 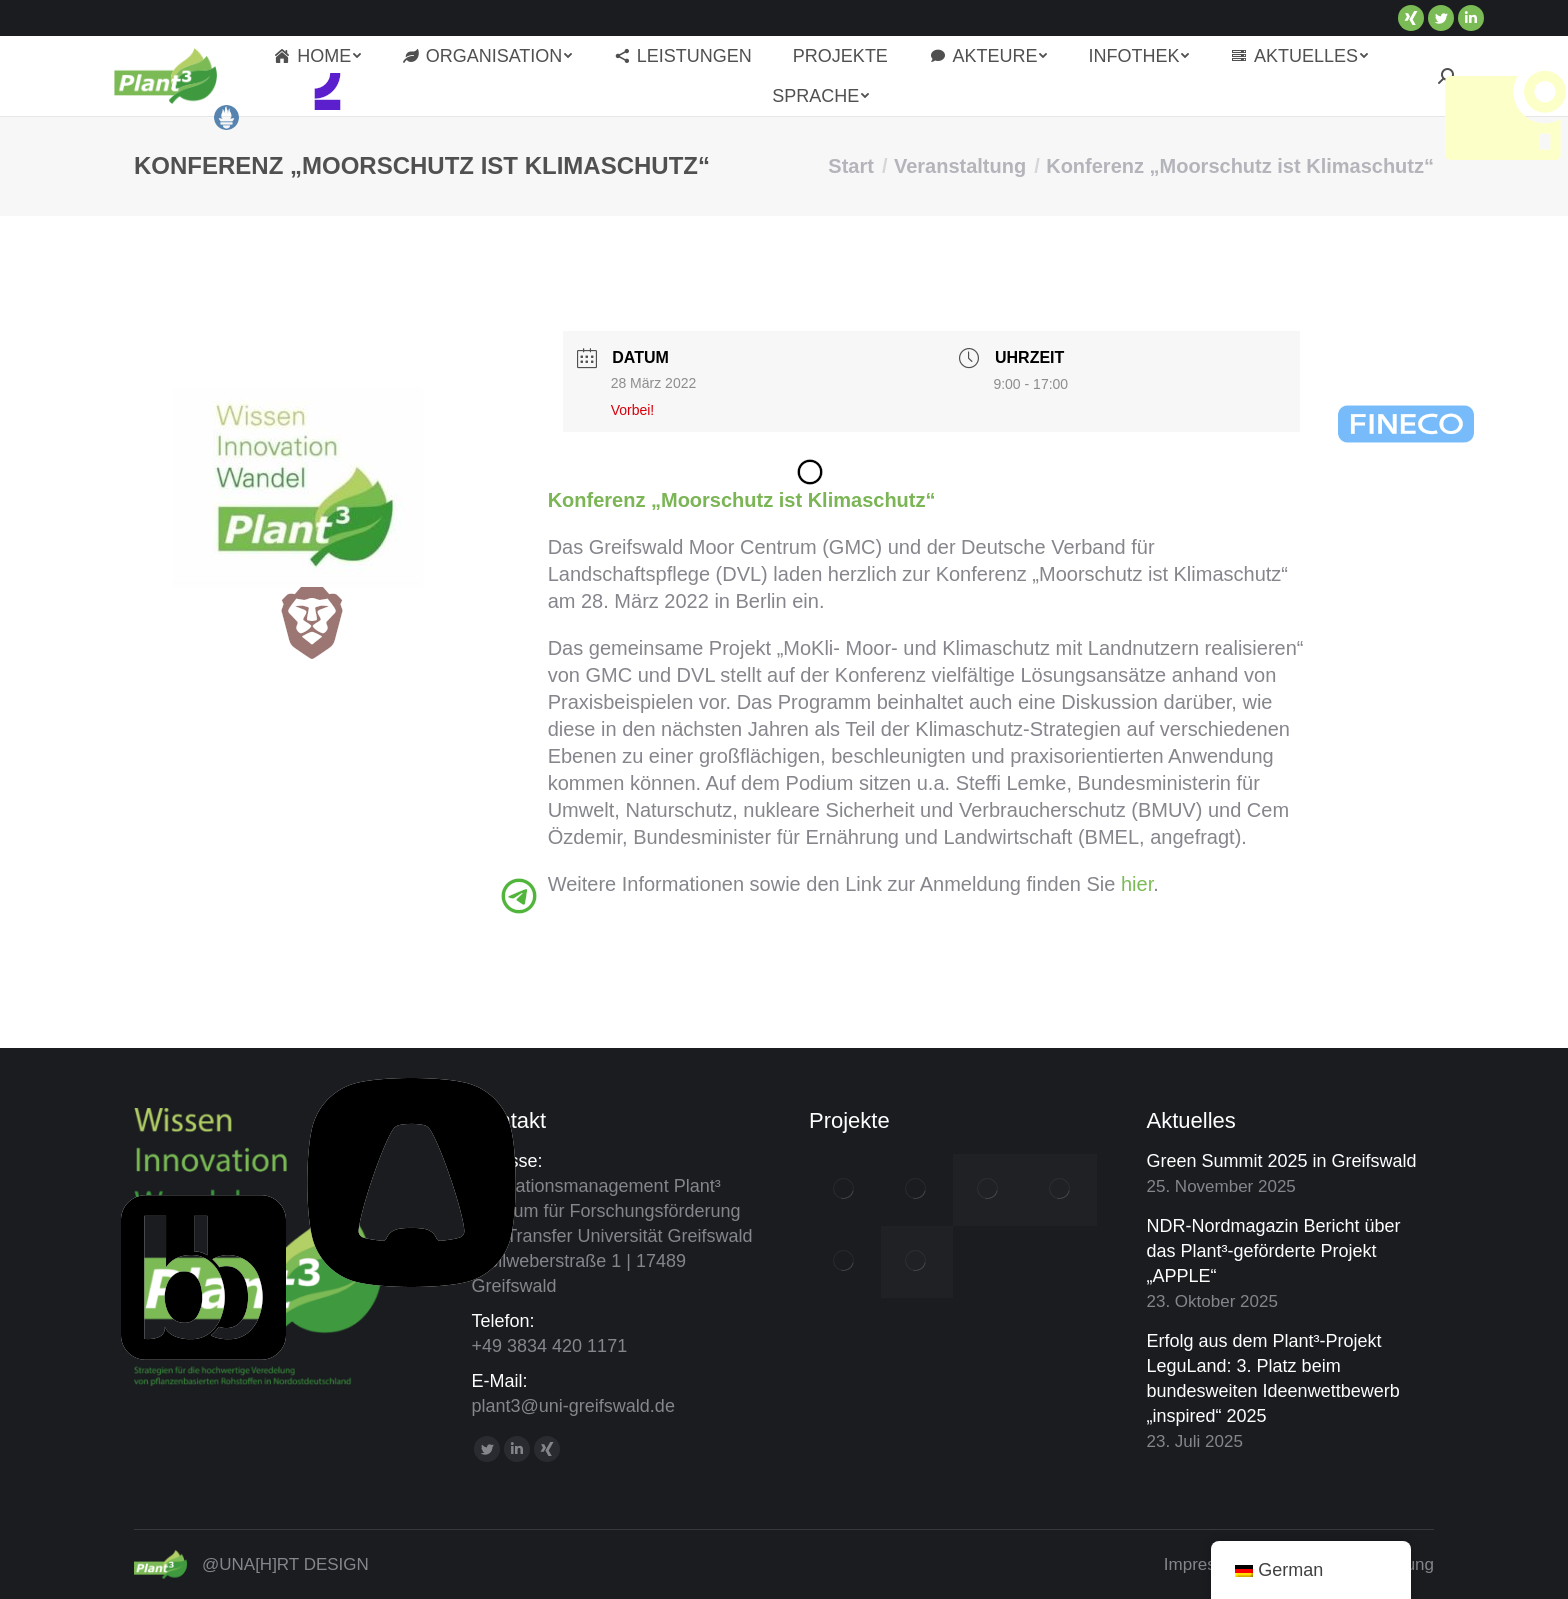 I want to click on open Telegram messaging app, so click(x=519, y=896).